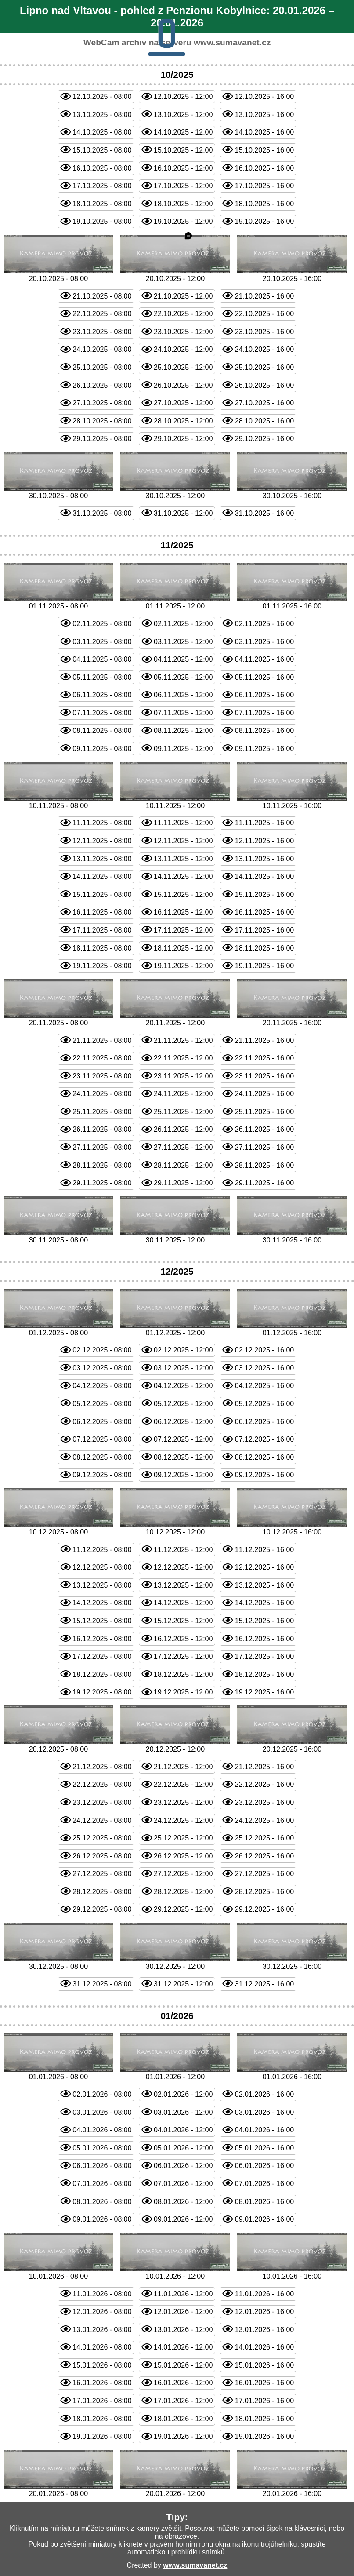 This screenshot has height=2576, width=354. Describe the element at coordinates (166, 37) in the screenshot. I see `align selected elements to the bottom` at that location.